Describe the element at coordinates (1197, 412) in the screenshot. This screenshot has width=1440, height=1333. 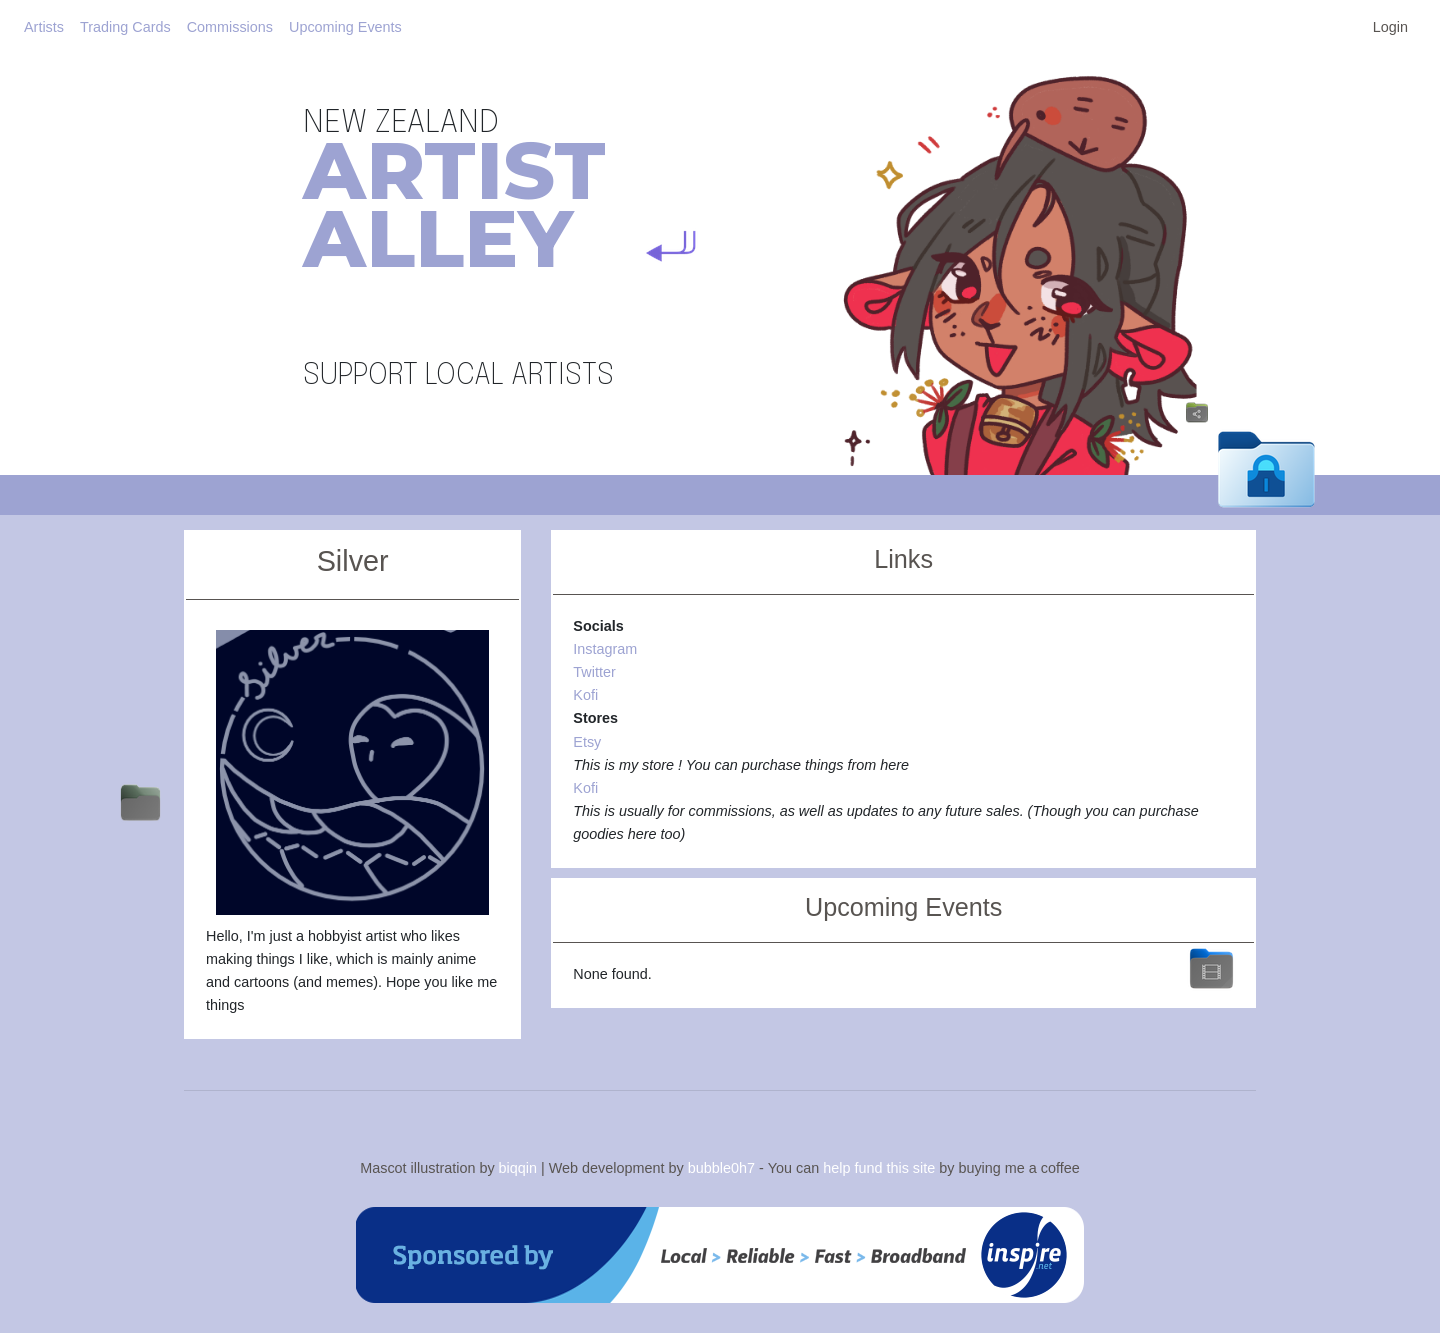
I see `access your public shared folder` at that location.